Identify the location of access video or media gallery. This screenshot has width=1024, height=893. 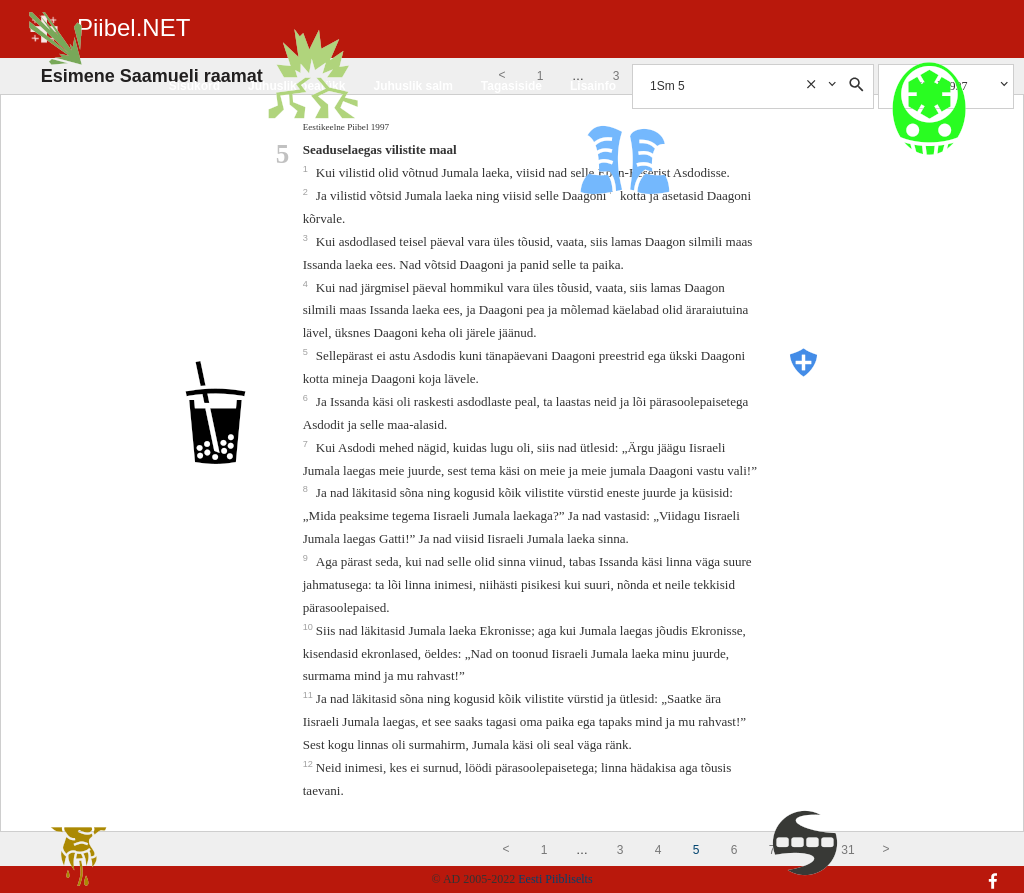
(805, 843).